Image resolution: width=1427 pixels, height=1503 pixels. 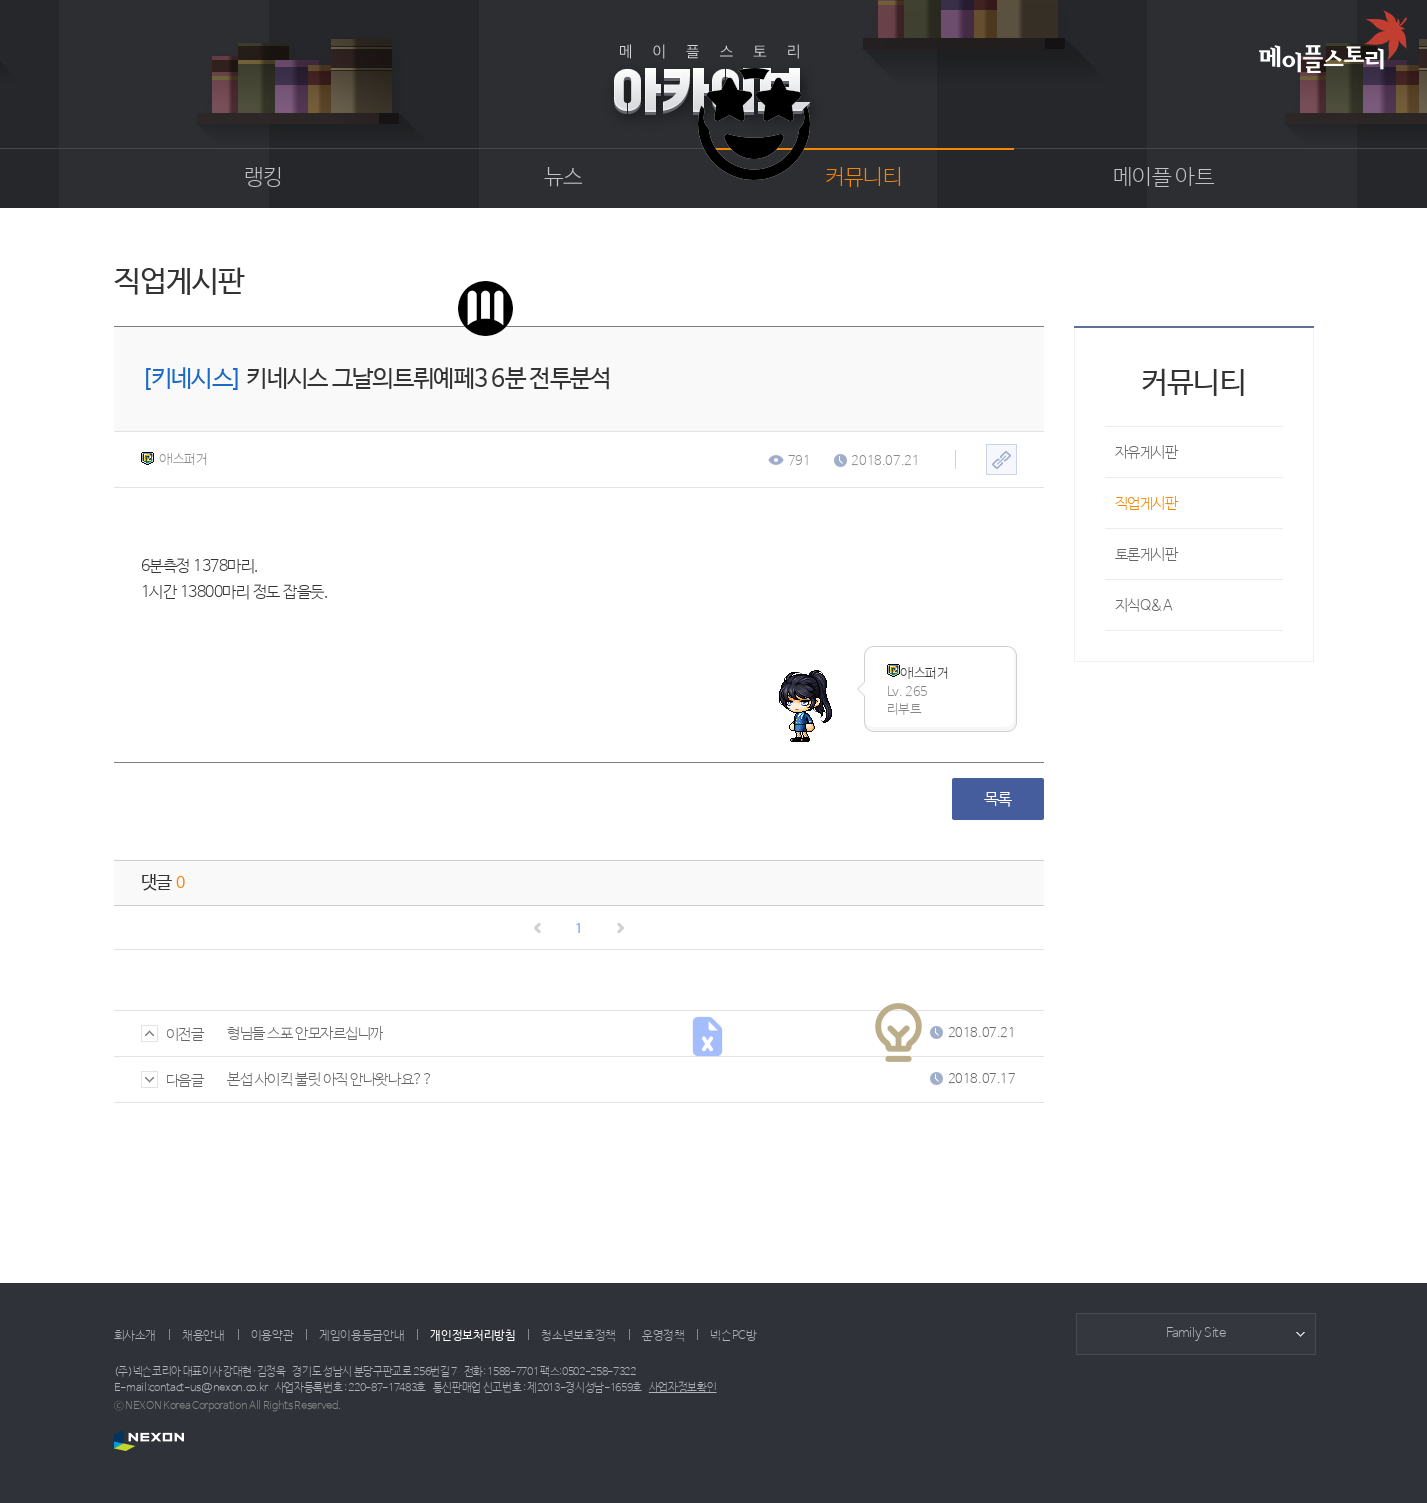 What do you see at coordinates (898, 1032) in the screenshot?
I see `access tips or helpful suggestions` at bounding box center [898, 1032].